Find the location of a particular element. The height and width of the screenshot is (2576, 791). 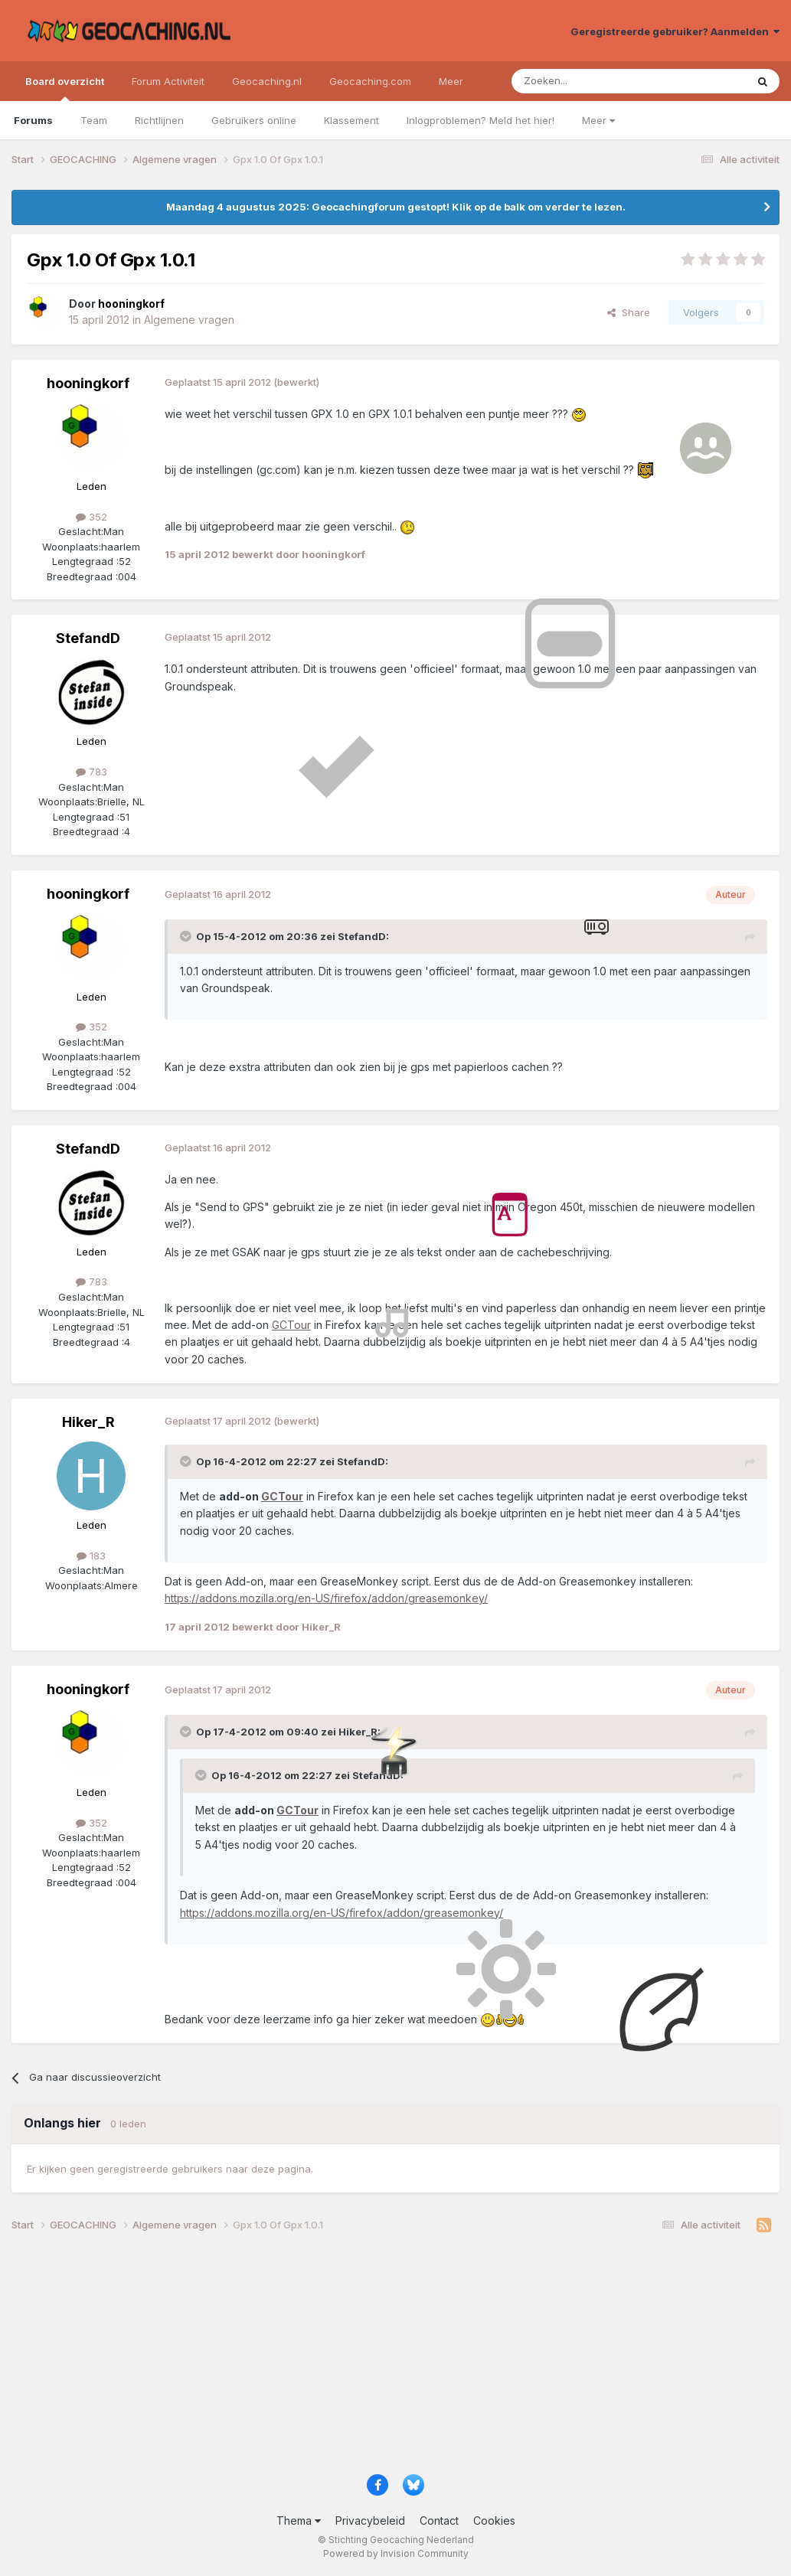

indicates a warning or concerning status is located at coordinates (705, 448).